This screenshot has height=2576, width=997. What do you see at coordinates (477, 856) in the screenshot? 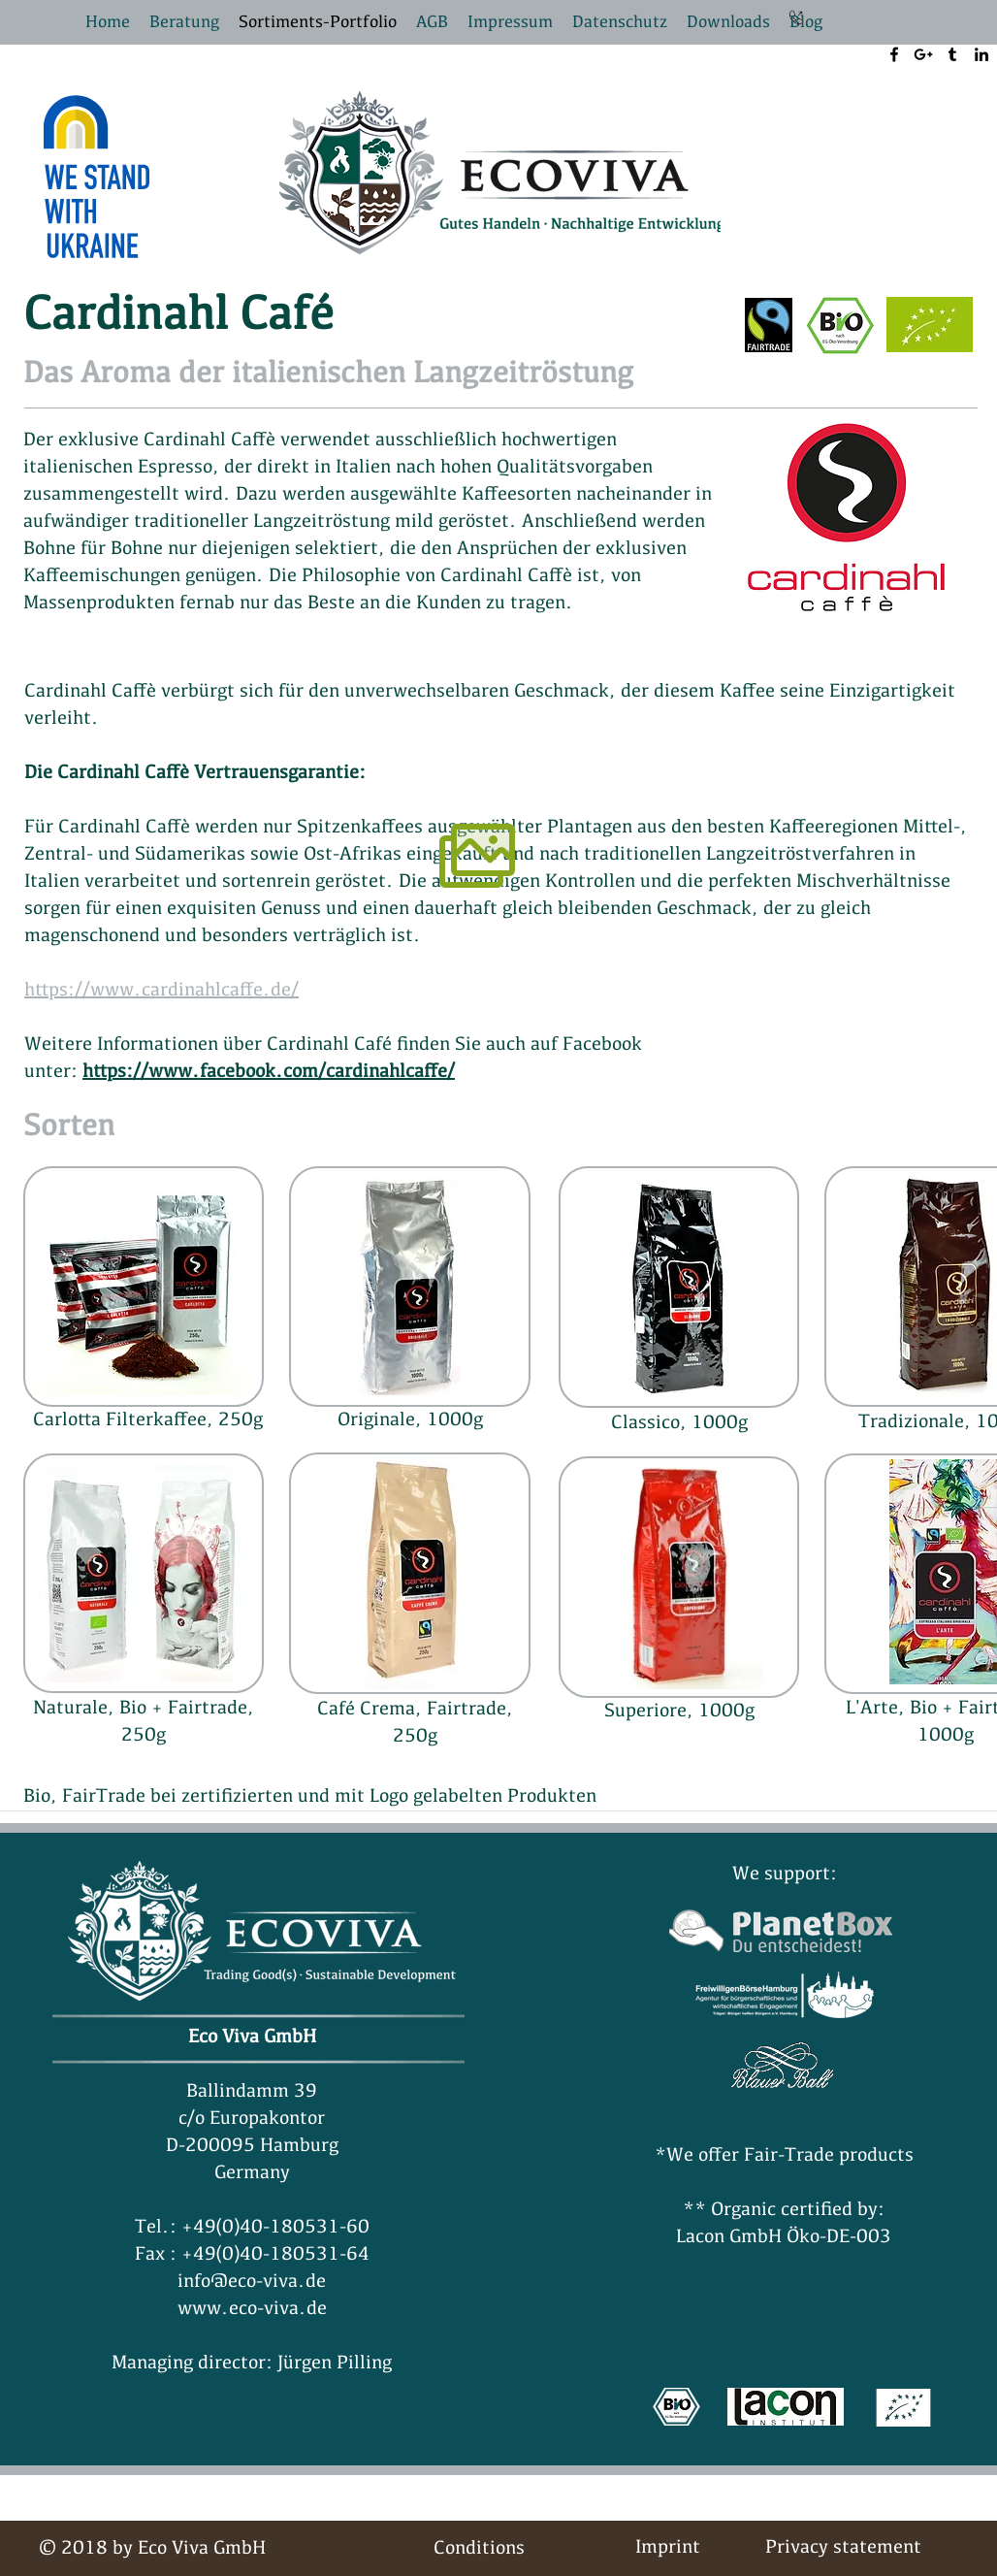
I see `view photo gallery or image library` at bounding box center [477, 856].